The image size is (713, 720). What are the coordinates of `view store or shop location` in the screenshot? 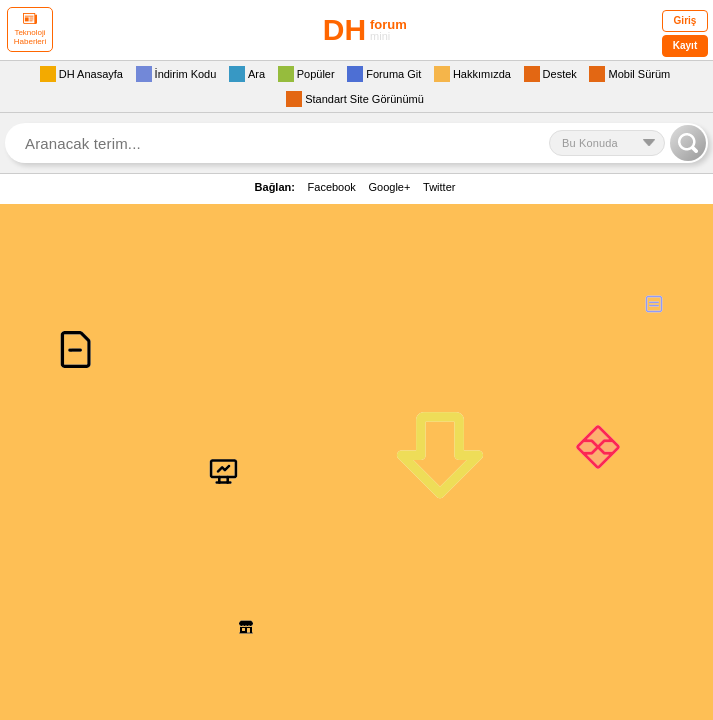 It's located at (246, 627).